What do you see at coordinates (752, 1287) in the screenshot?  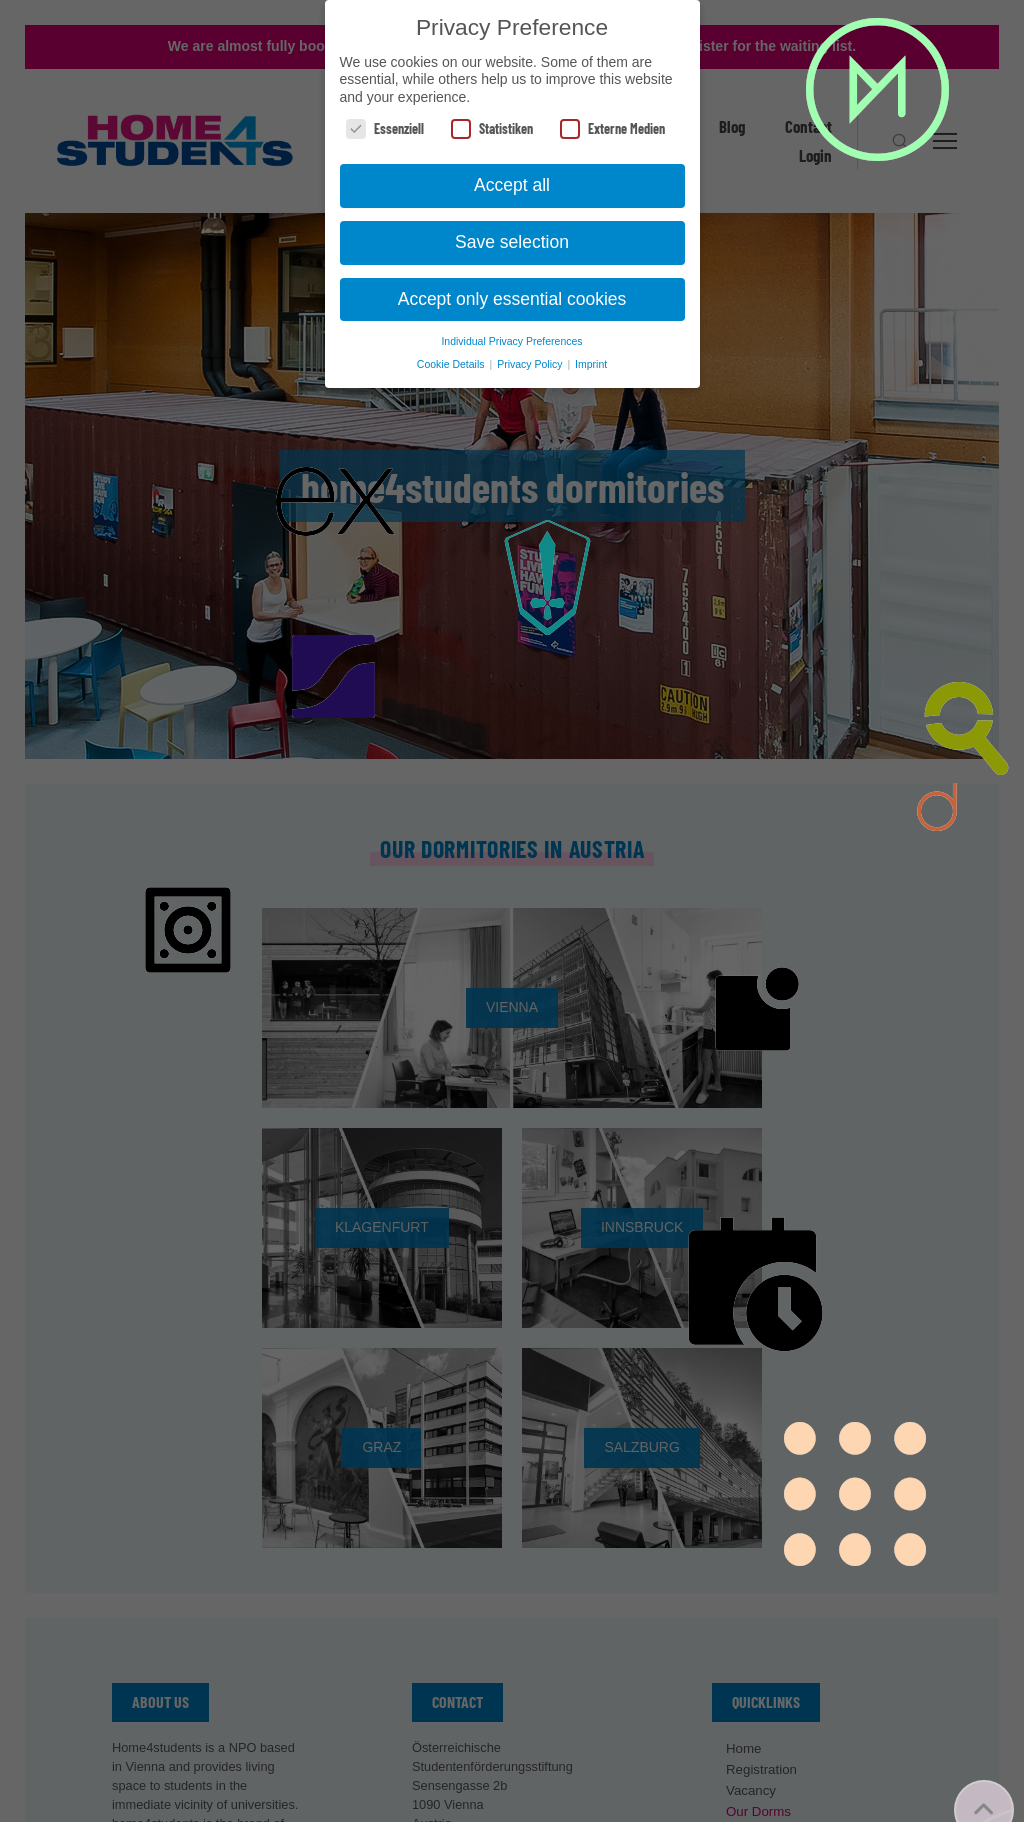 I see `view scheduled events or appointments` at bounding box center [752, 1287].